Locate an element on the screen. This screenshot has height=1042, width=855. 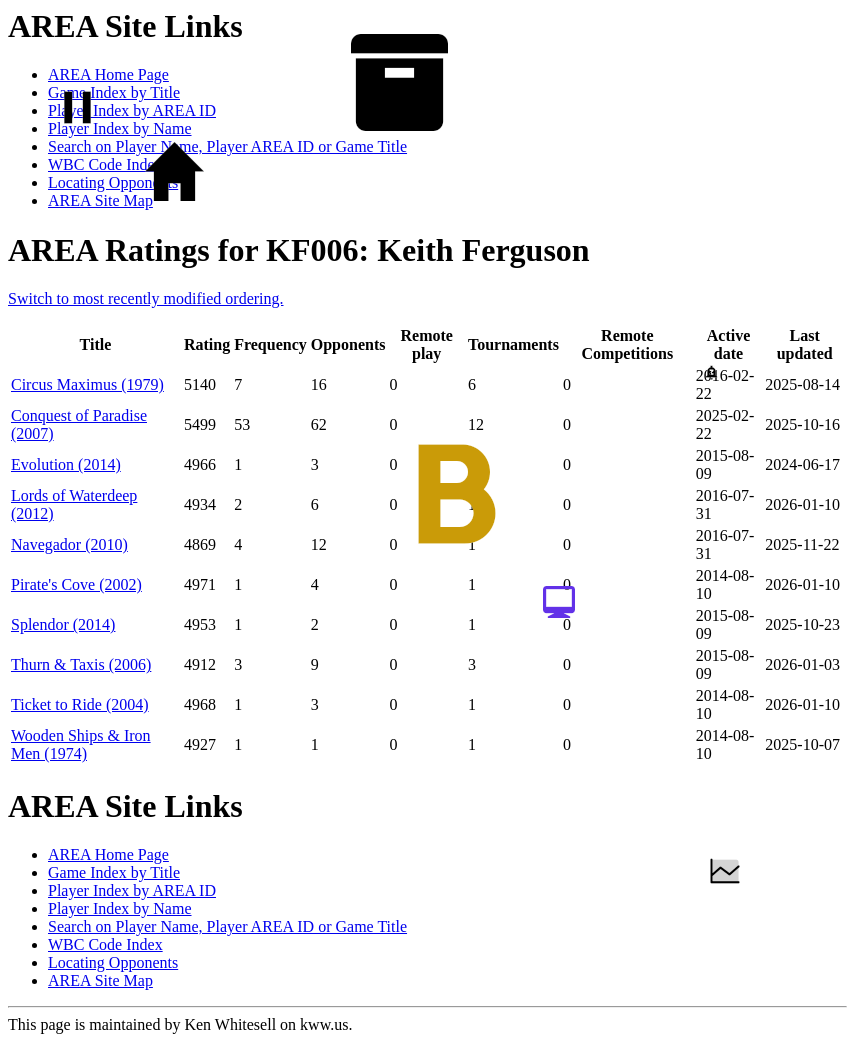
apply bold formatting to selected text is located at coordinates (457, 494).